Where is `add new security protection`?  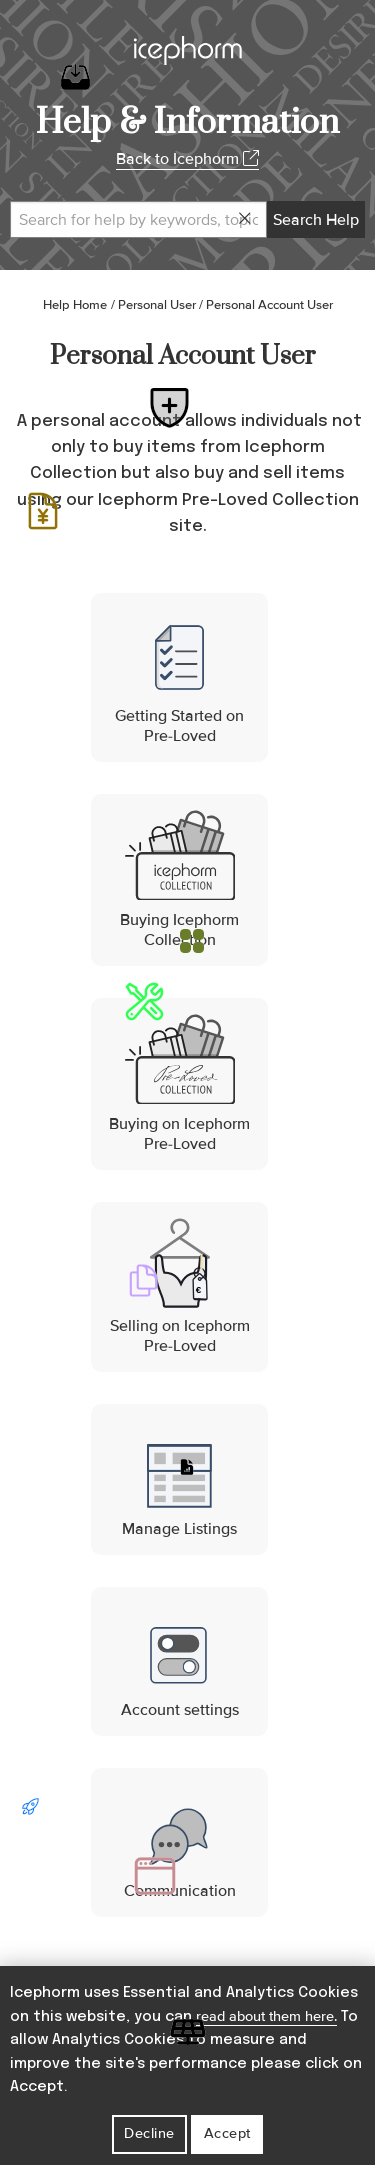
add new security protection is located at coordinates (169, 405).